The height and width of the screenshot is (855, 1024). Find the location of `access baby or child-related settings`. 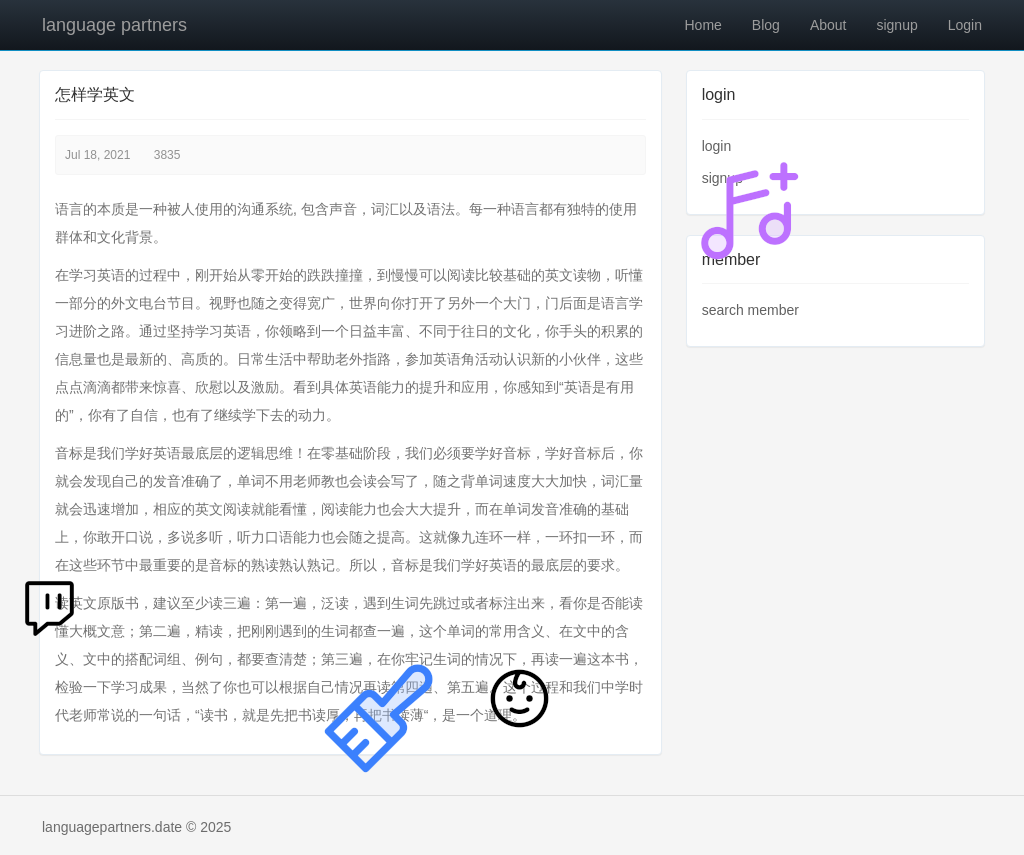

access baby or child-related settings is located at coordinates (519, 698).